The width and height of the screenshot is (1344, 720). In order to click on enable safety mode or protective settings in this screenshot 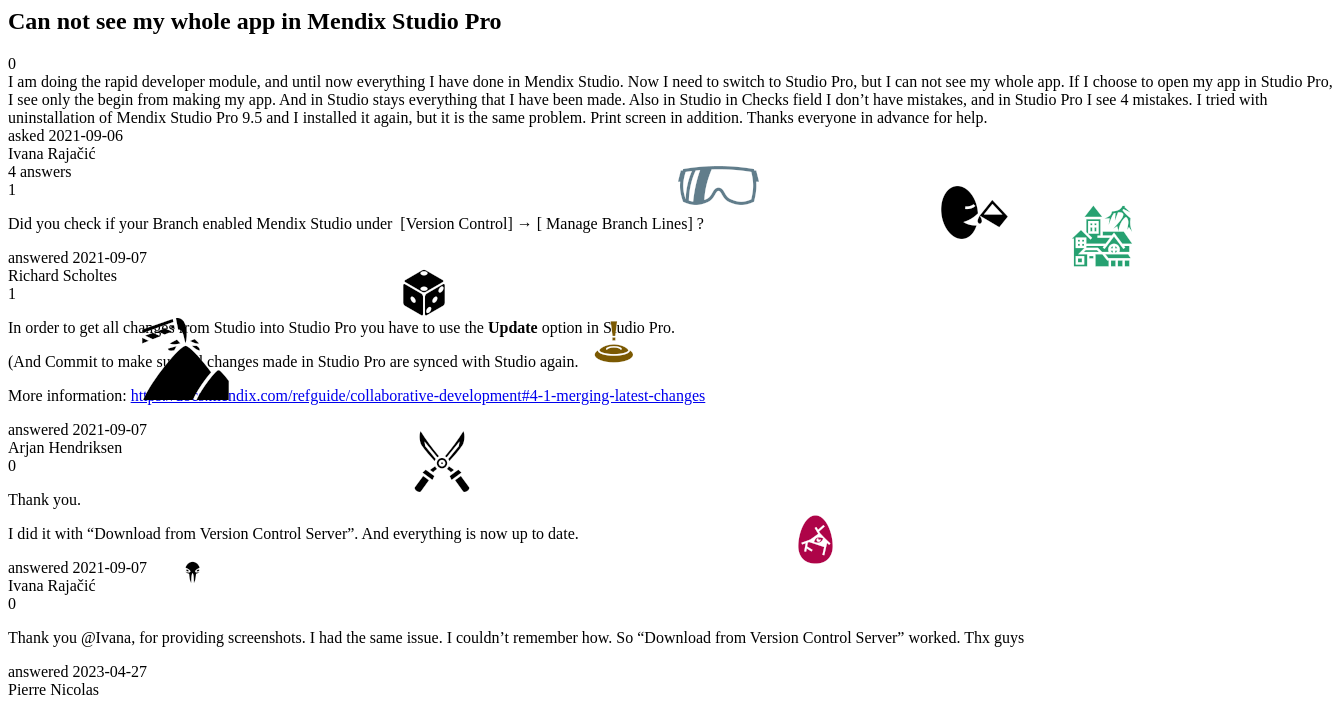, I will do `click(718, 185)`.